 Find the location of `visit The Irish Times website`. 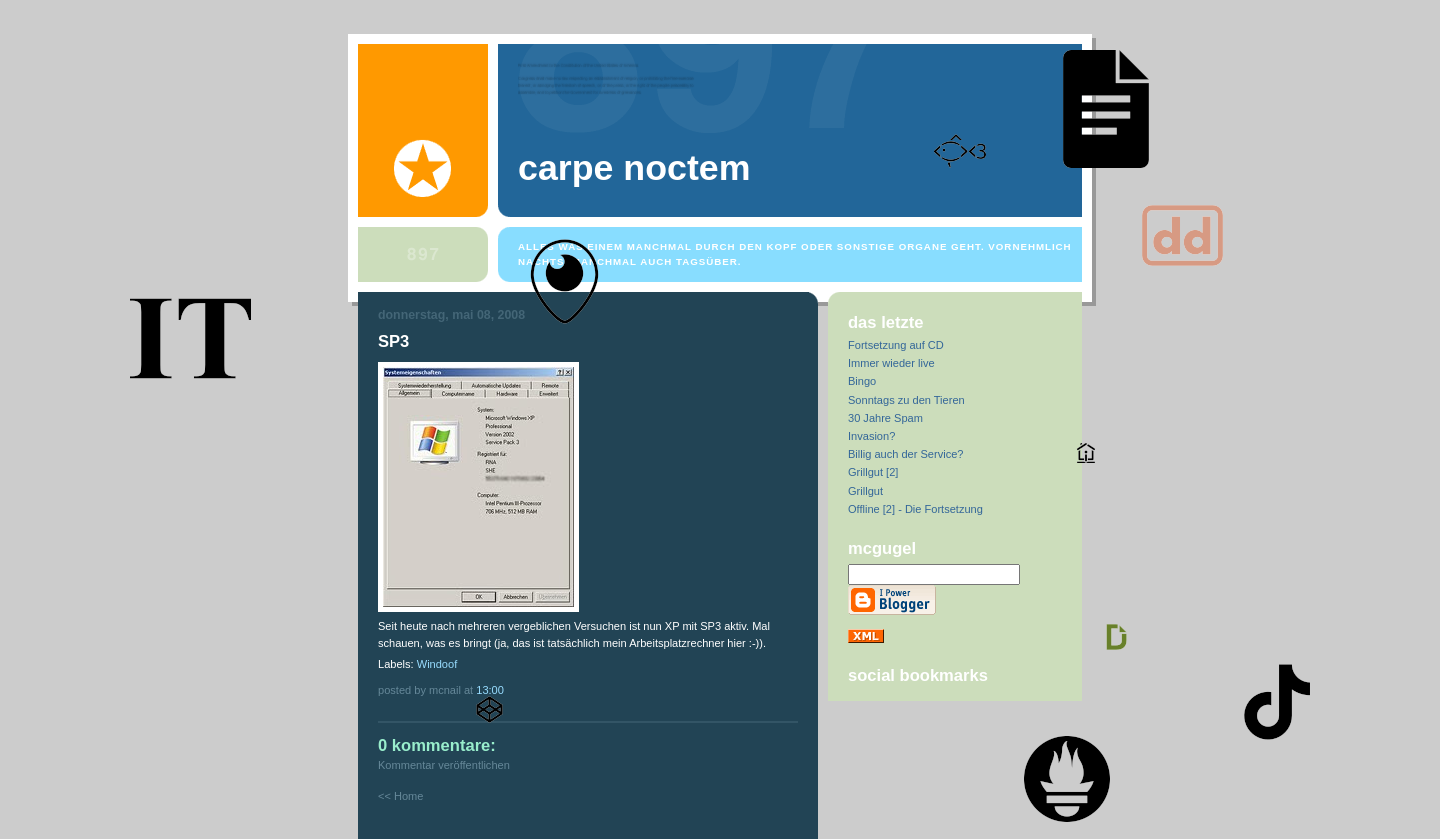

visit The Irish Times website is located at coordinates (190, 338).